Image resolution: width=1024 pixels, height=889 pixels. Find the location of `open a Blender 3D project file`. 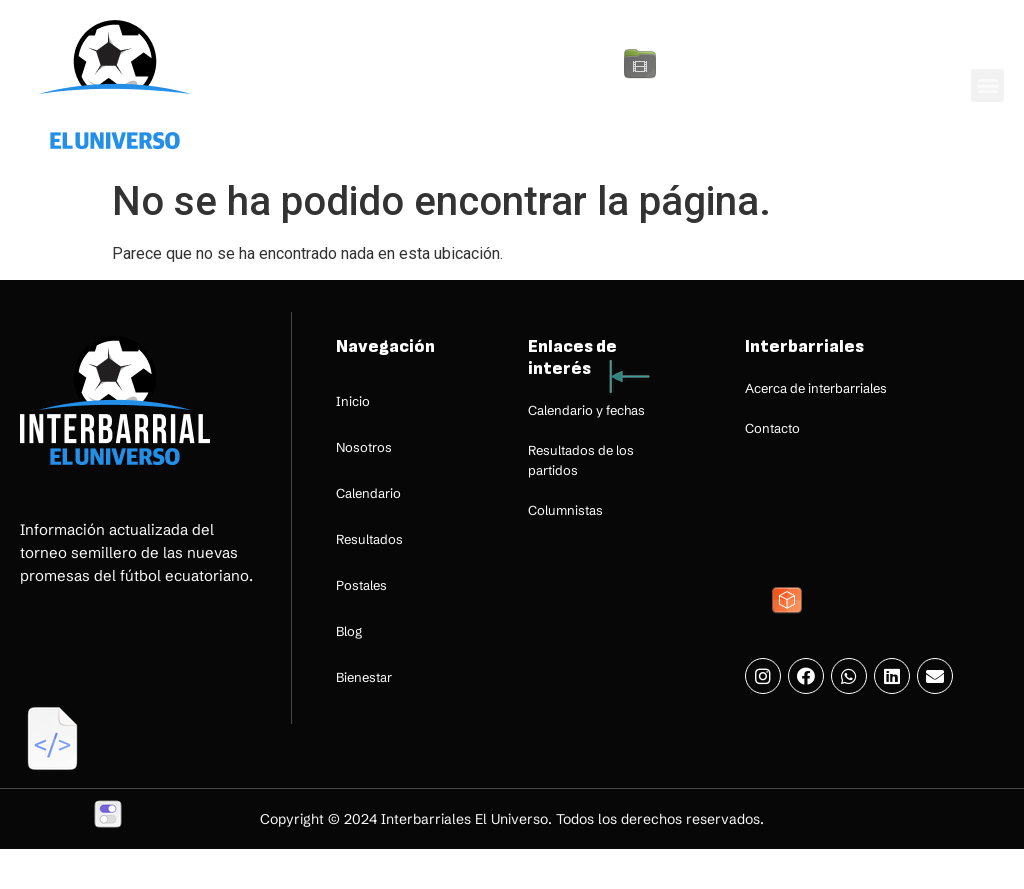

open a Blender 3D project file is located at coordinates (787, 599).